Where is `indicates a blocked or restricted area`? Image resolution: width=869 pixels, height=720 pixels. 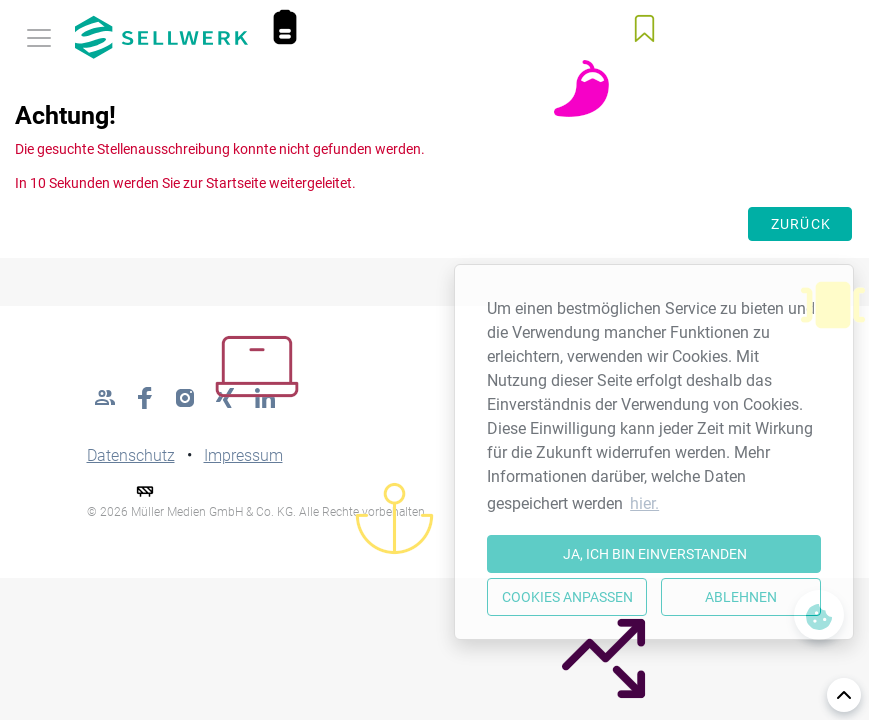 indicates a blocked or restricted area is located at coordinates (145, 491).